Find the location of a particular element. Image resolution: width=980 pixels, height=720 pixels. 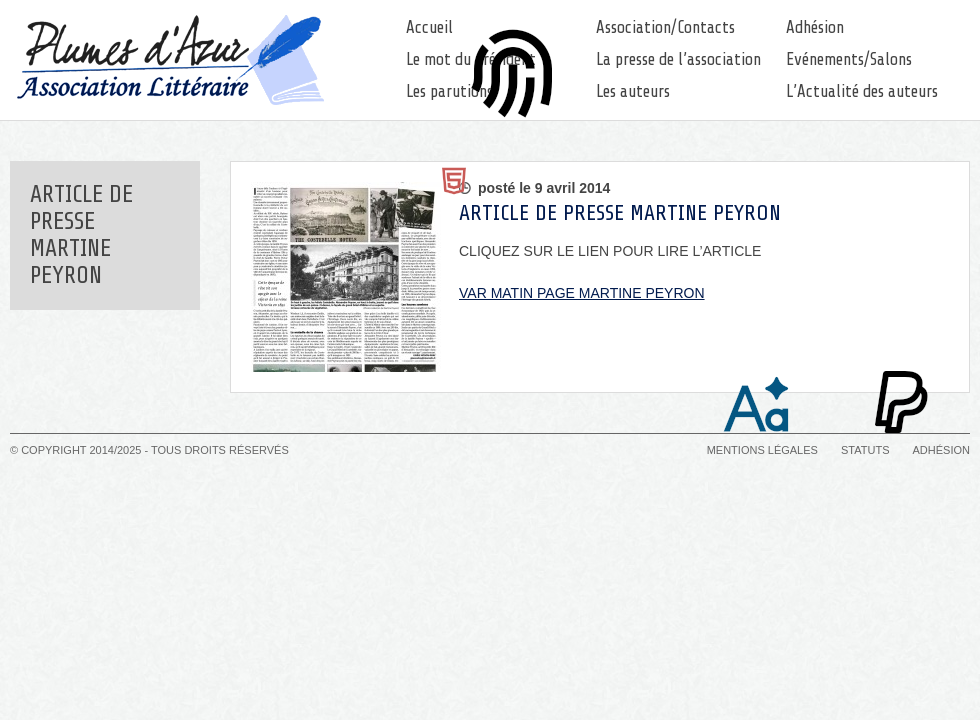

authenticate with fingerprint is located at coordinates (513, 73).